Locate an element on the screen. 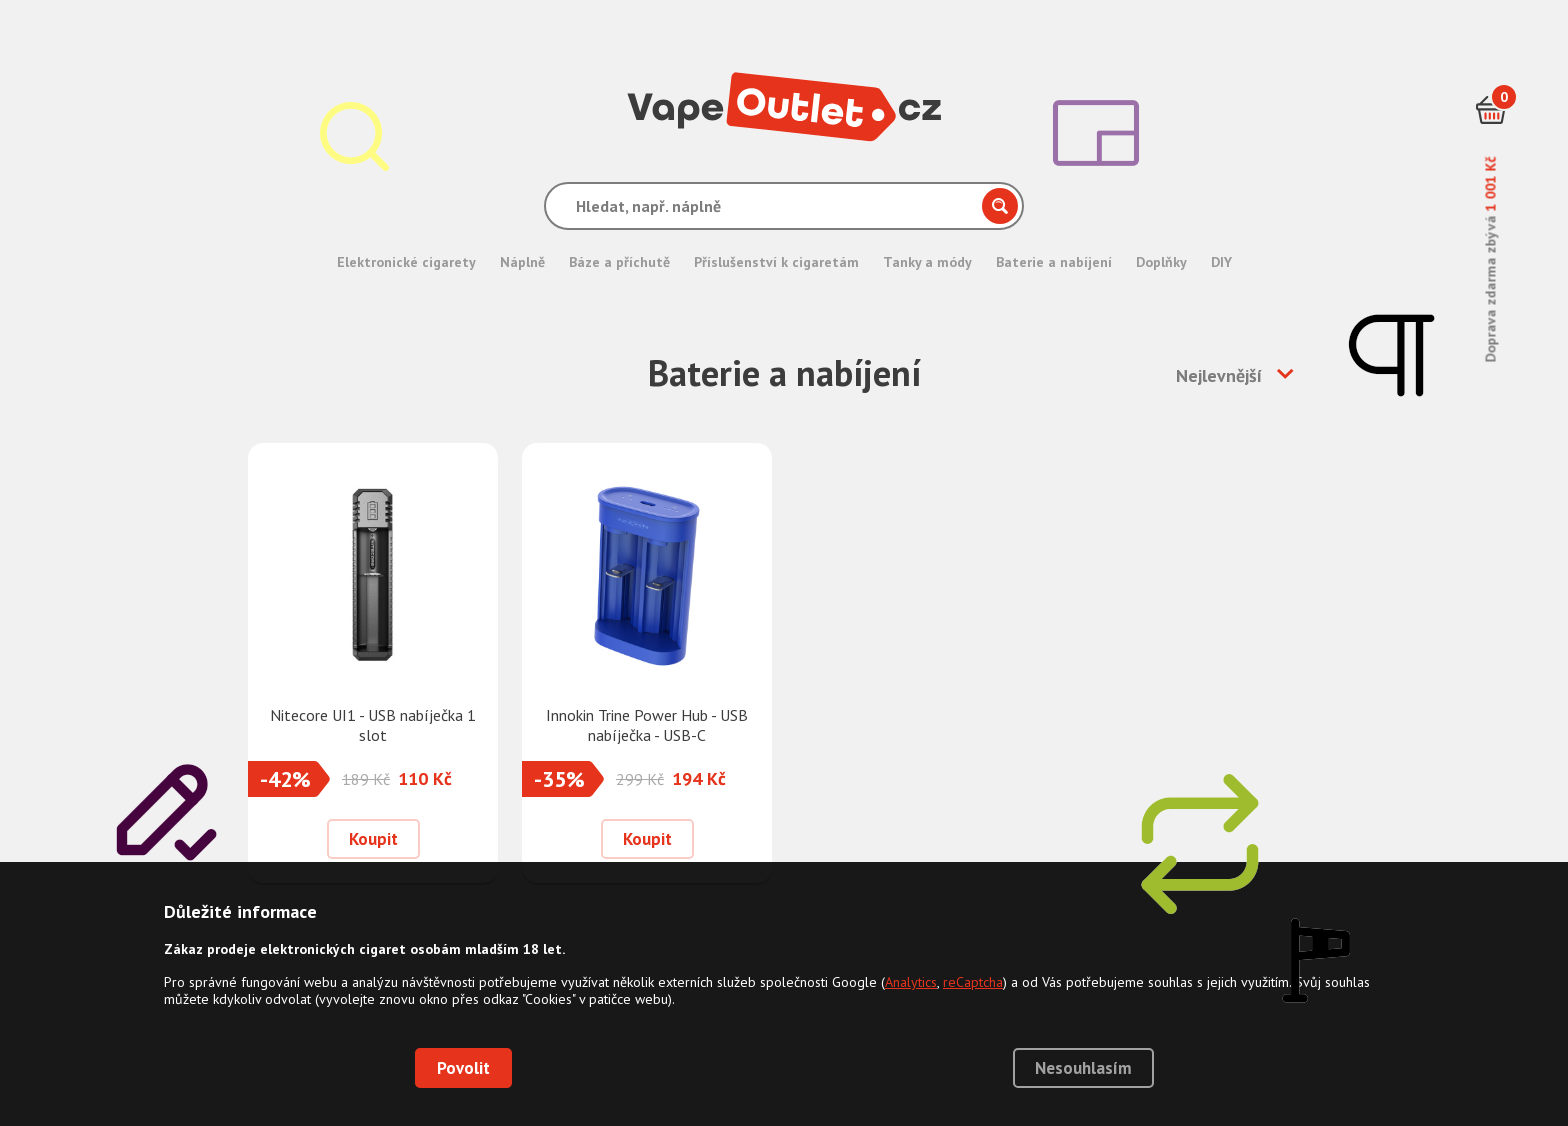  view current wind conditions is located at coordinates (1320, 960).